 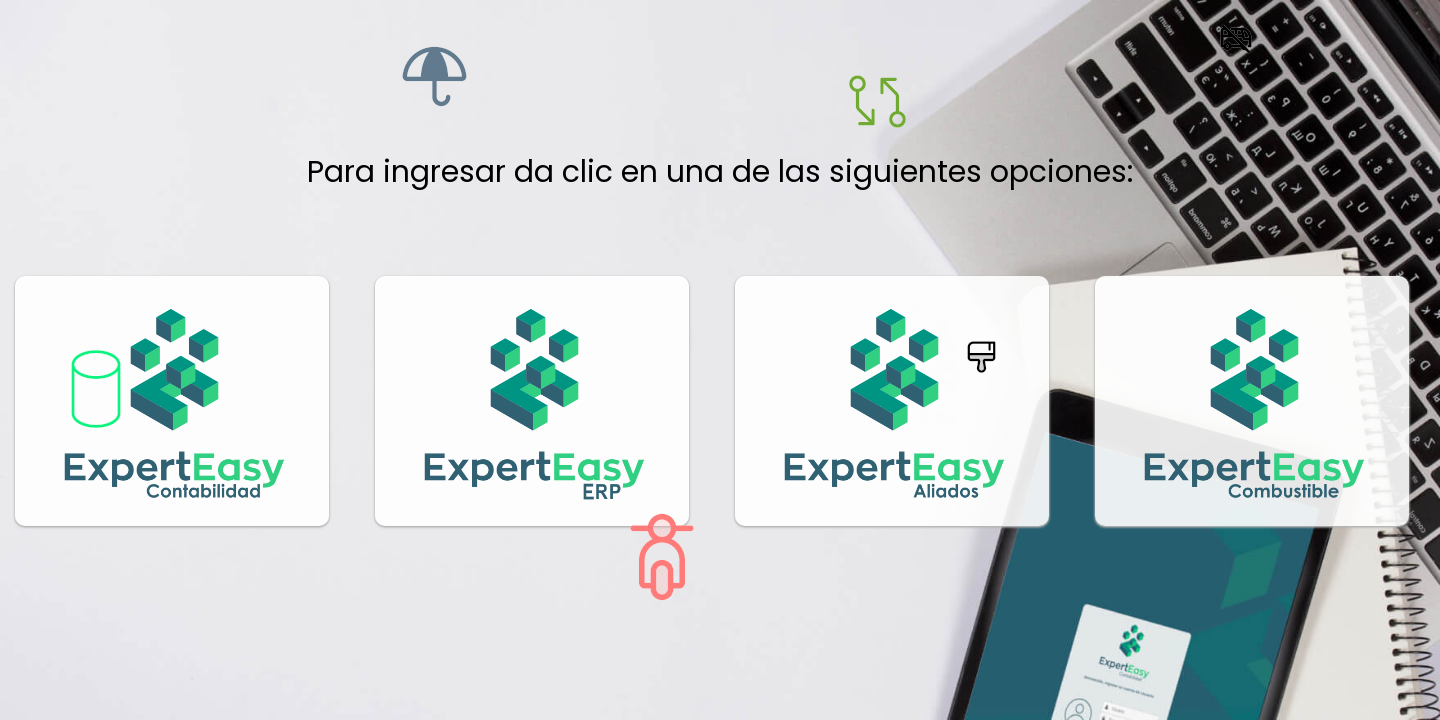 What do you see at coordinates (877, 101) in the screenshot?
I see `view code differences between versions` at bounding box center [877, 101].